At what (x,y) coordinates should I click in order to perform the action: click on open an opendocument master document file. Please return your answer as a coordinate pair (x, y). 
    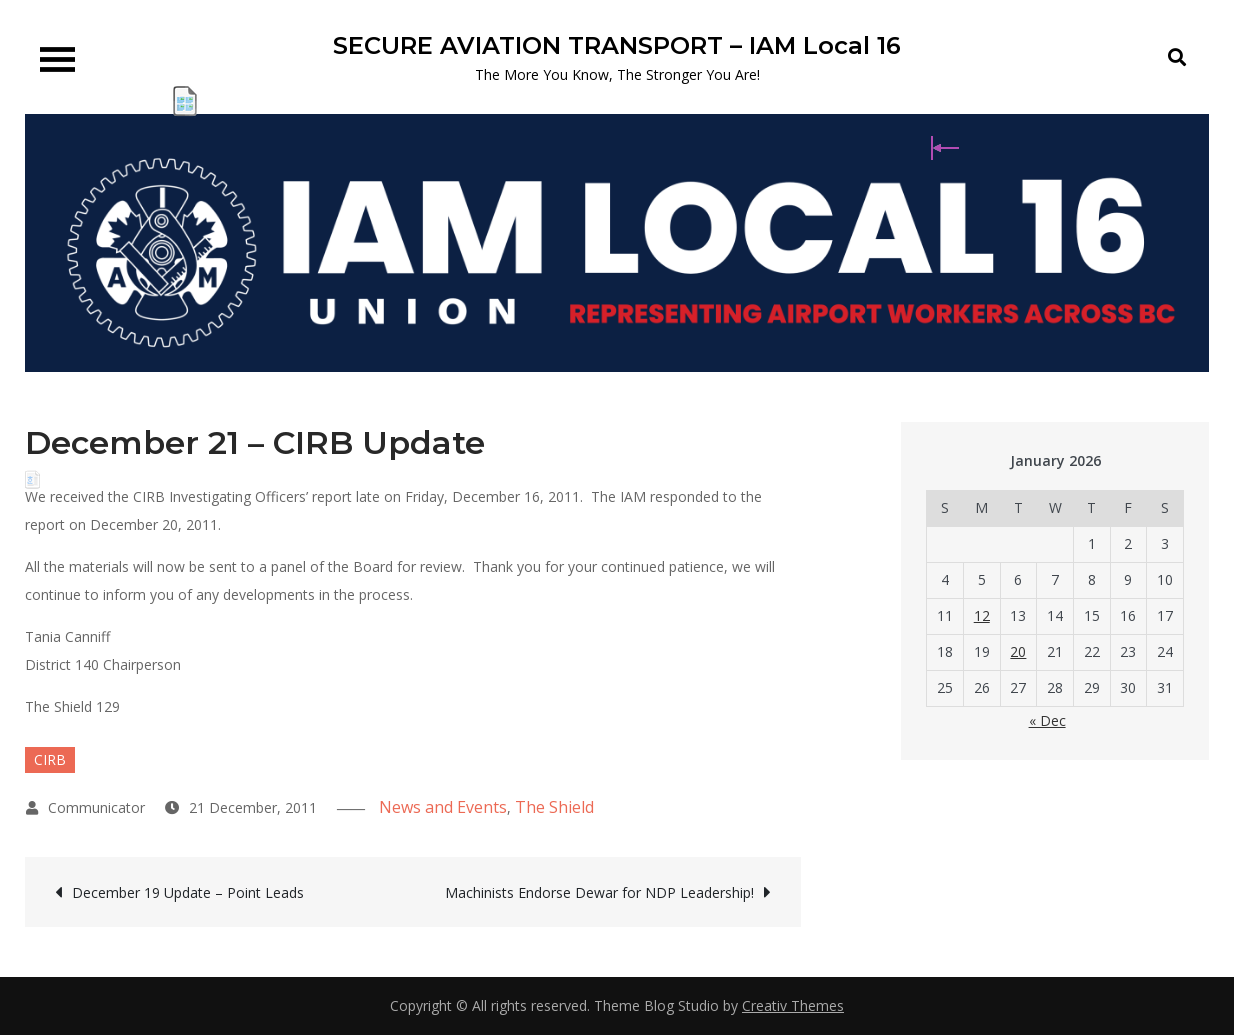
    Looking at the image, I should click on (185, 101).